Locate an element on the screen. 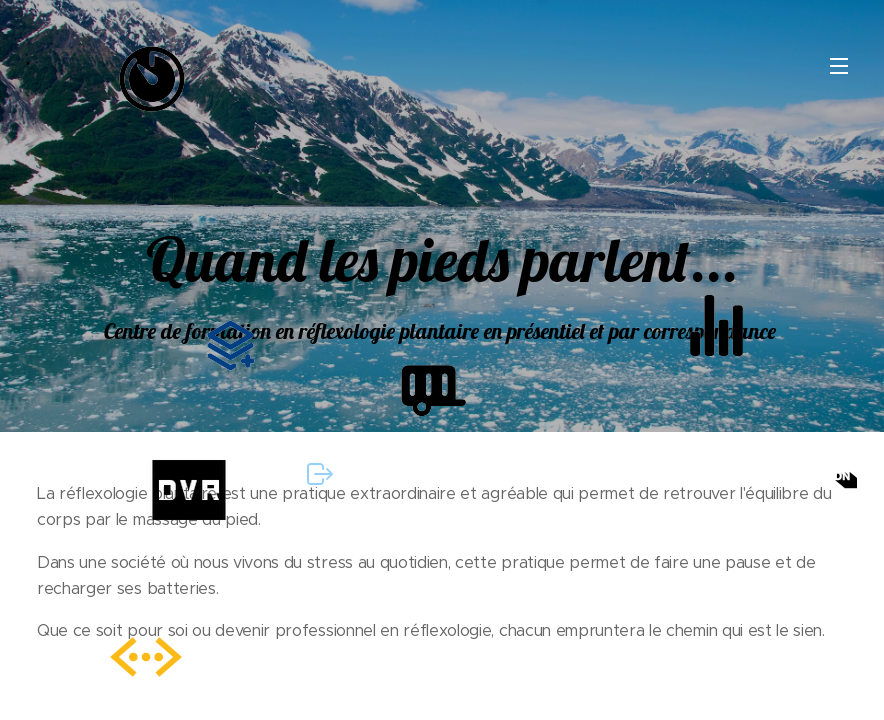 The height and width of the screenshot is (720, 884). view trailer or towing equipment options is located at coordinates (432, 389).